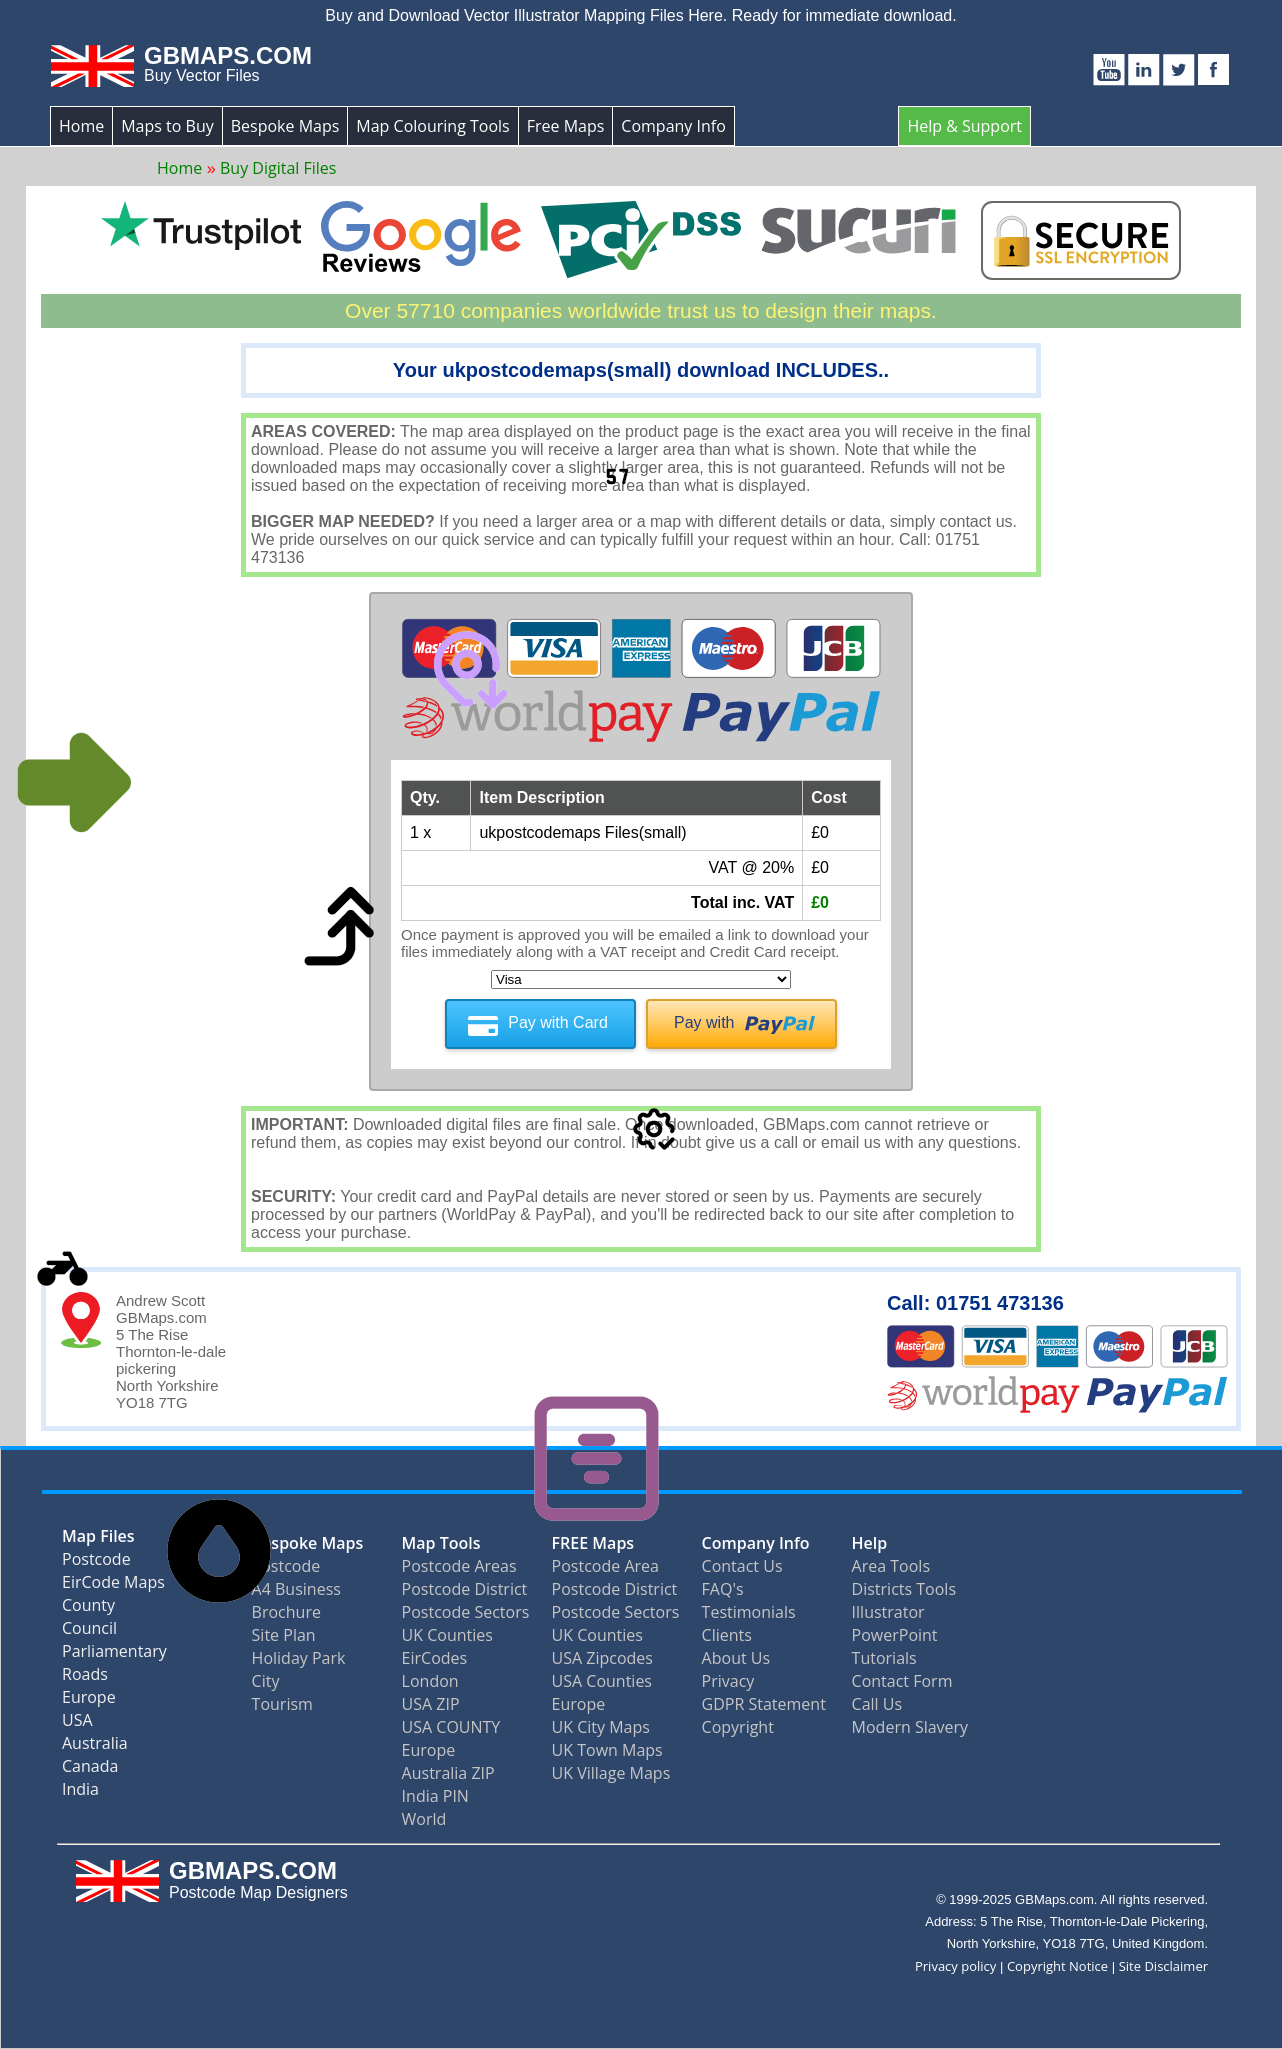 This screenshot has width=1282, height=2049. What do you see at coordinates (219, 1551) in the screenshot?
I see `adjust color or ink settings` at bounding box center [219, 1551].